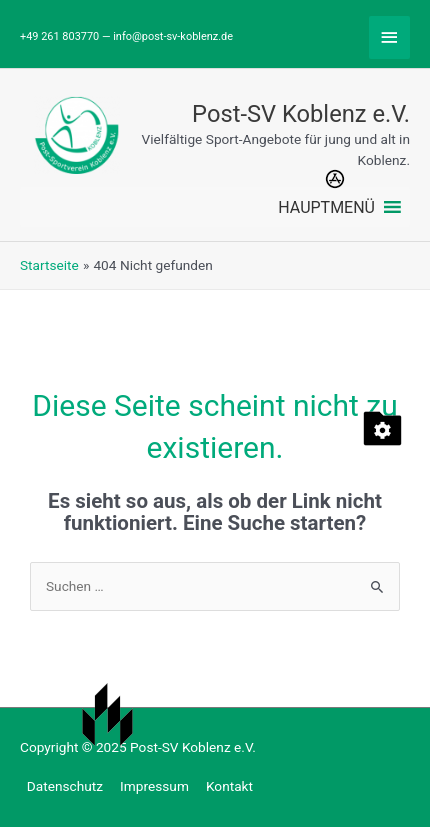 Image resolution: width=430 pixels, height=827 pixels. What do you see at coordinates (382, 428) in the screenshot?
I see `access folder settings or preferences` at bounding box center [382, 428].